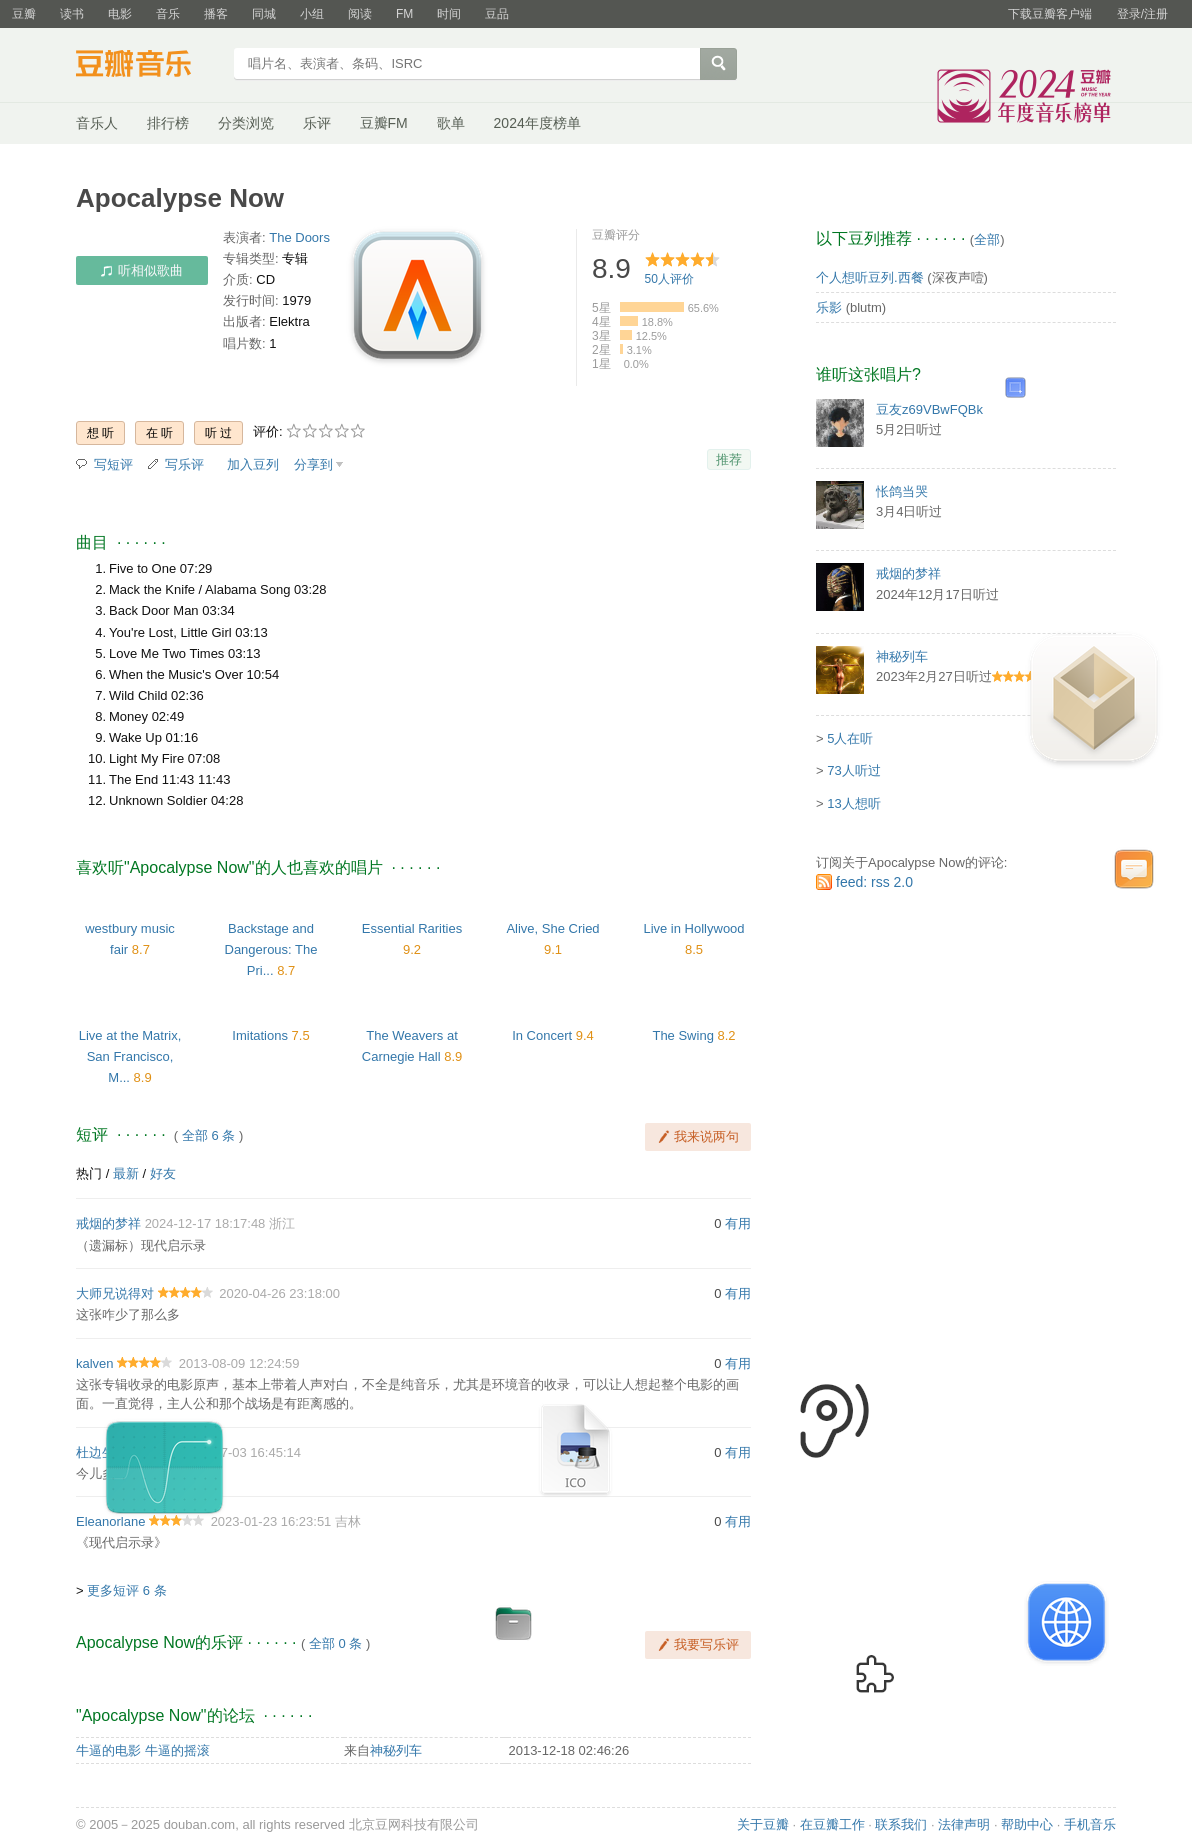 Image resolution: width=1192 pixels, height=1842 pixels. What do you see at coordinates (417, 295) in the screenshot?
I see `open alacritty terminal emulator` at bounding box center [417, 295].